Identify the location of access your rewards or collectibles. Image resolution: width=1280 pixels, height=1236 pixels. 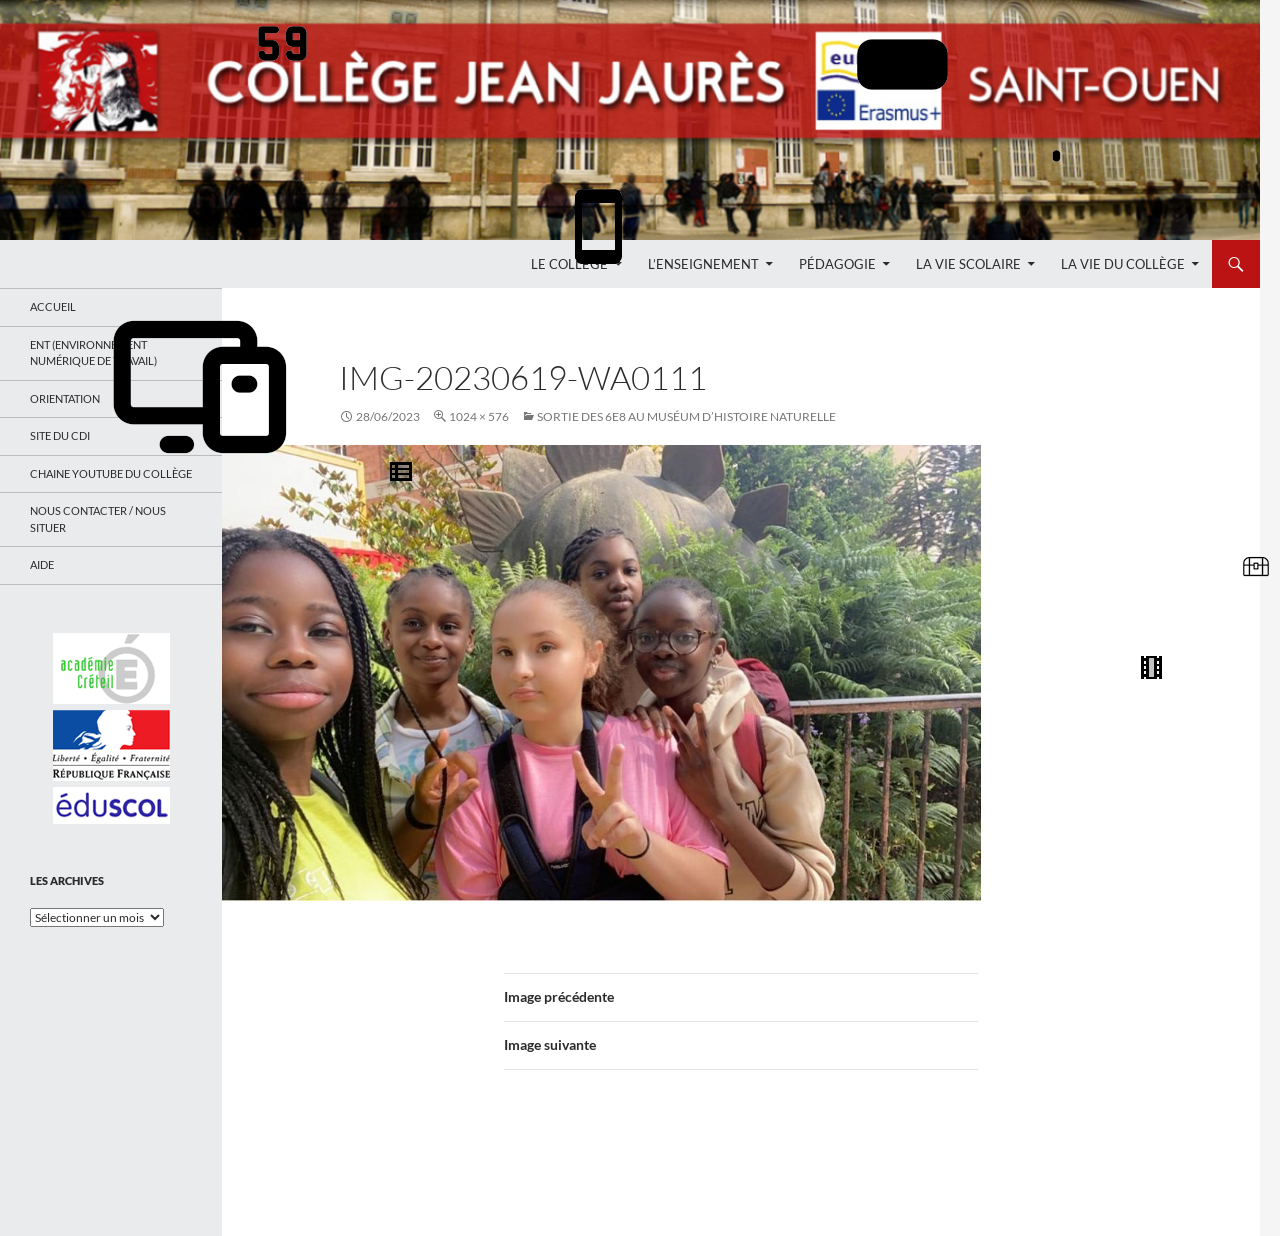
(1256, 567).